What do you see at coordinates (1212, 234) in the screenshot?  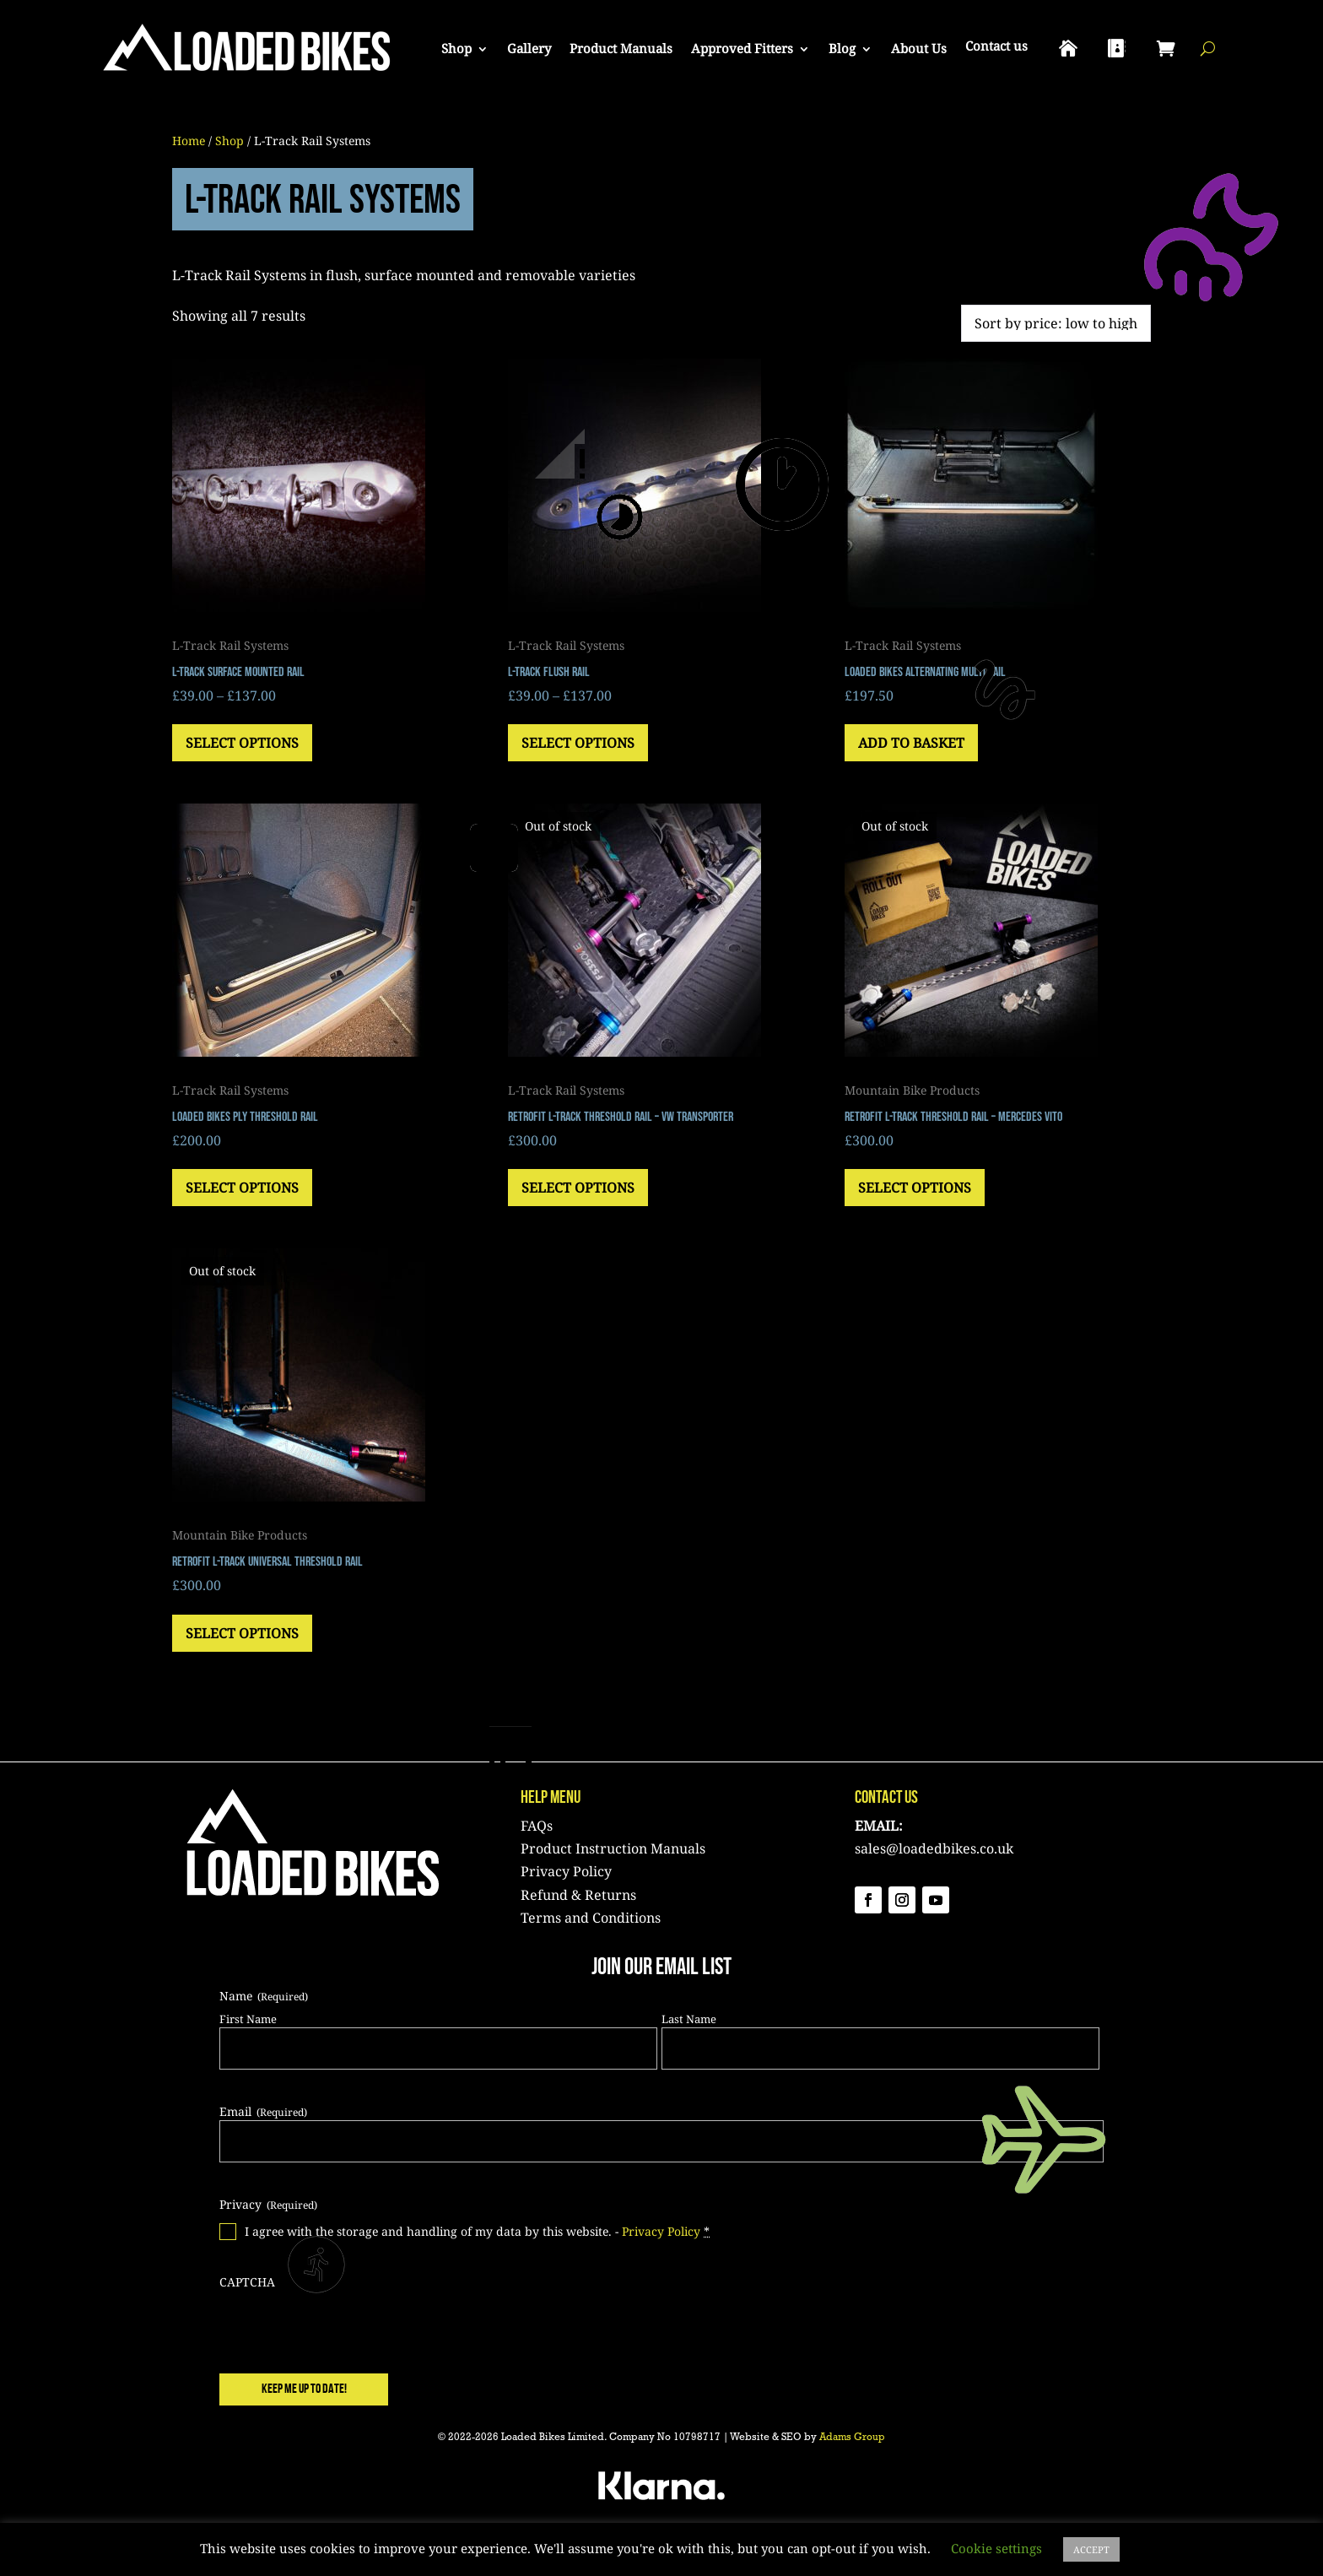 I see `indicates nighttime rainy weather conditions` at bounding box center [1212, 234].